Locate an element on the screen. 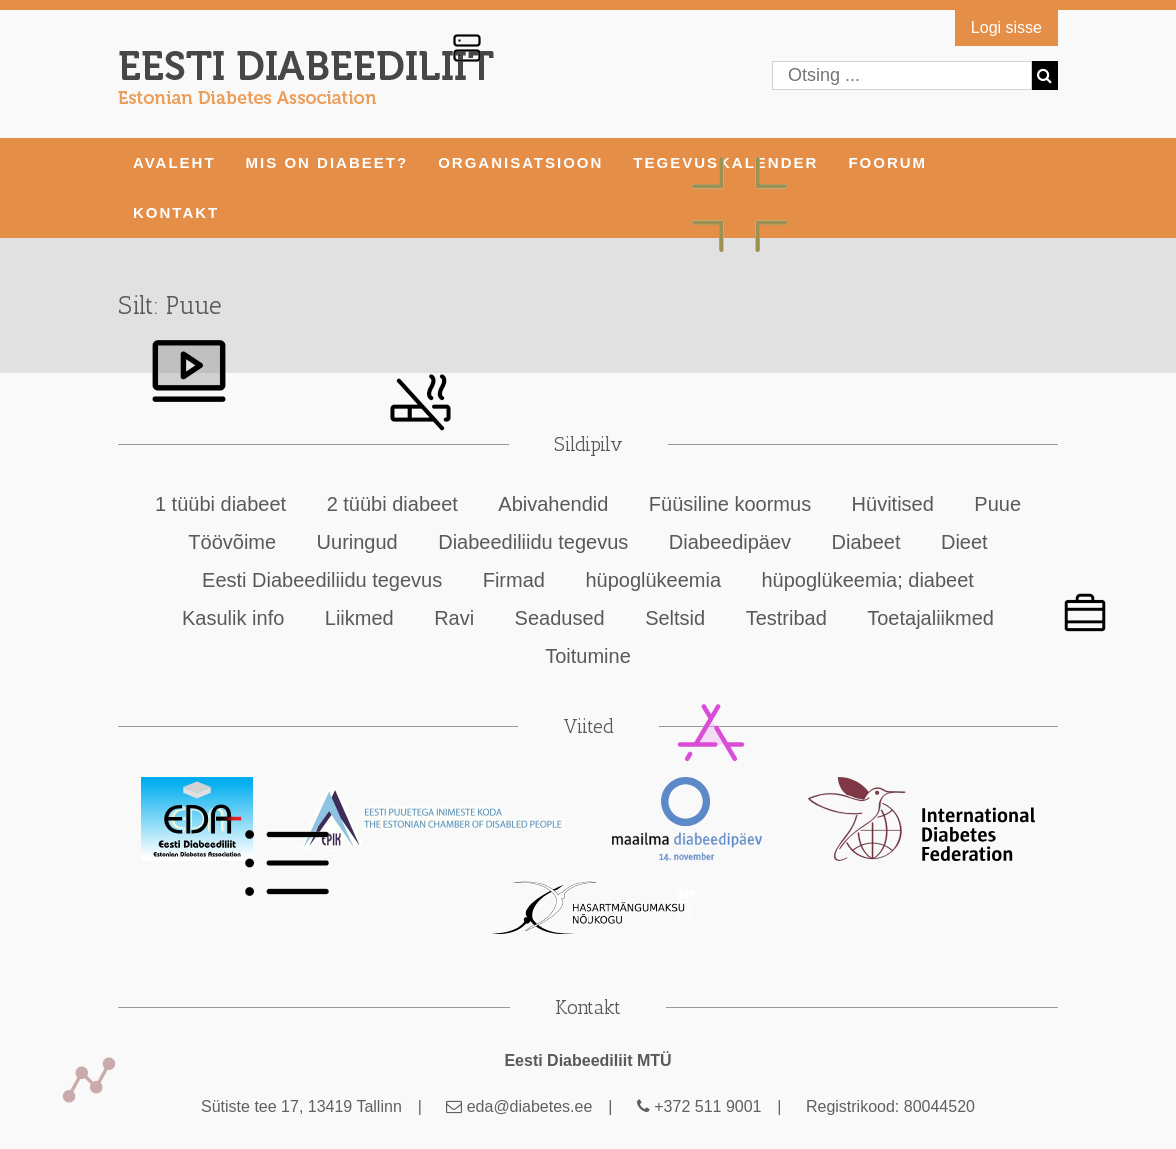  exit fullscreen mode is located at coordinates (739, 204).